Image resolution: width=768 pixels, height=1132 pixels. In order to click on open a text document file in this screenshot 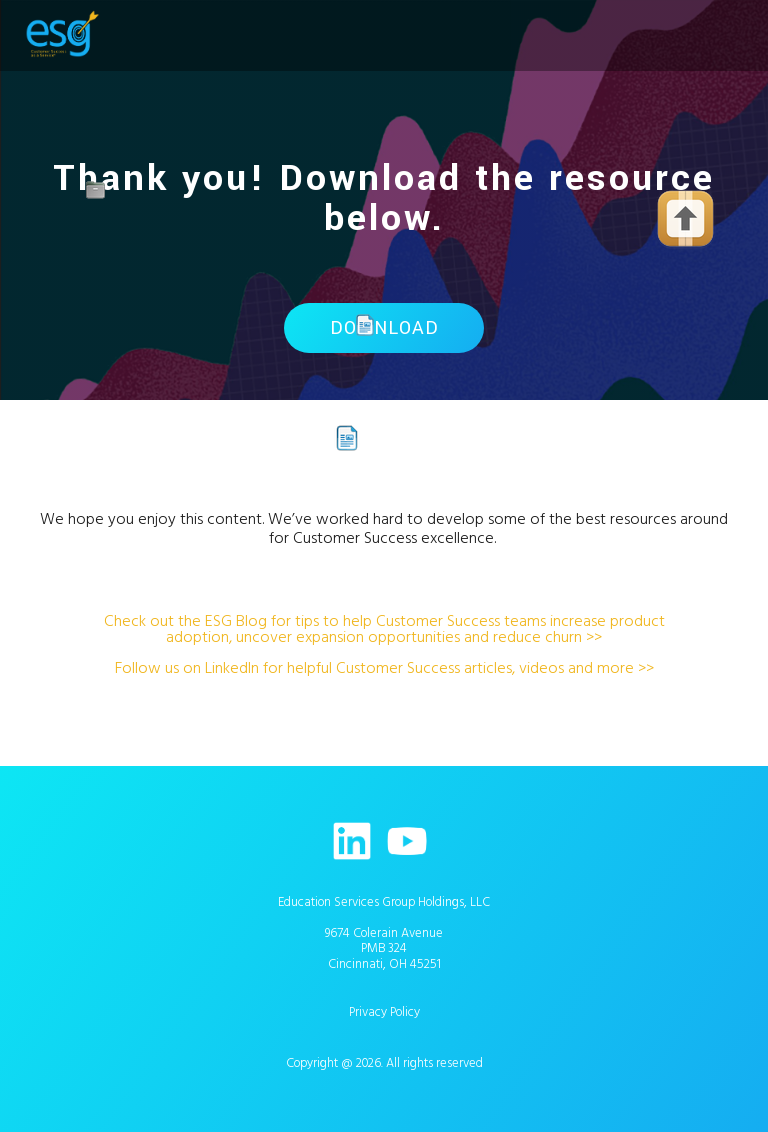, I will do `click(365, 325)`.